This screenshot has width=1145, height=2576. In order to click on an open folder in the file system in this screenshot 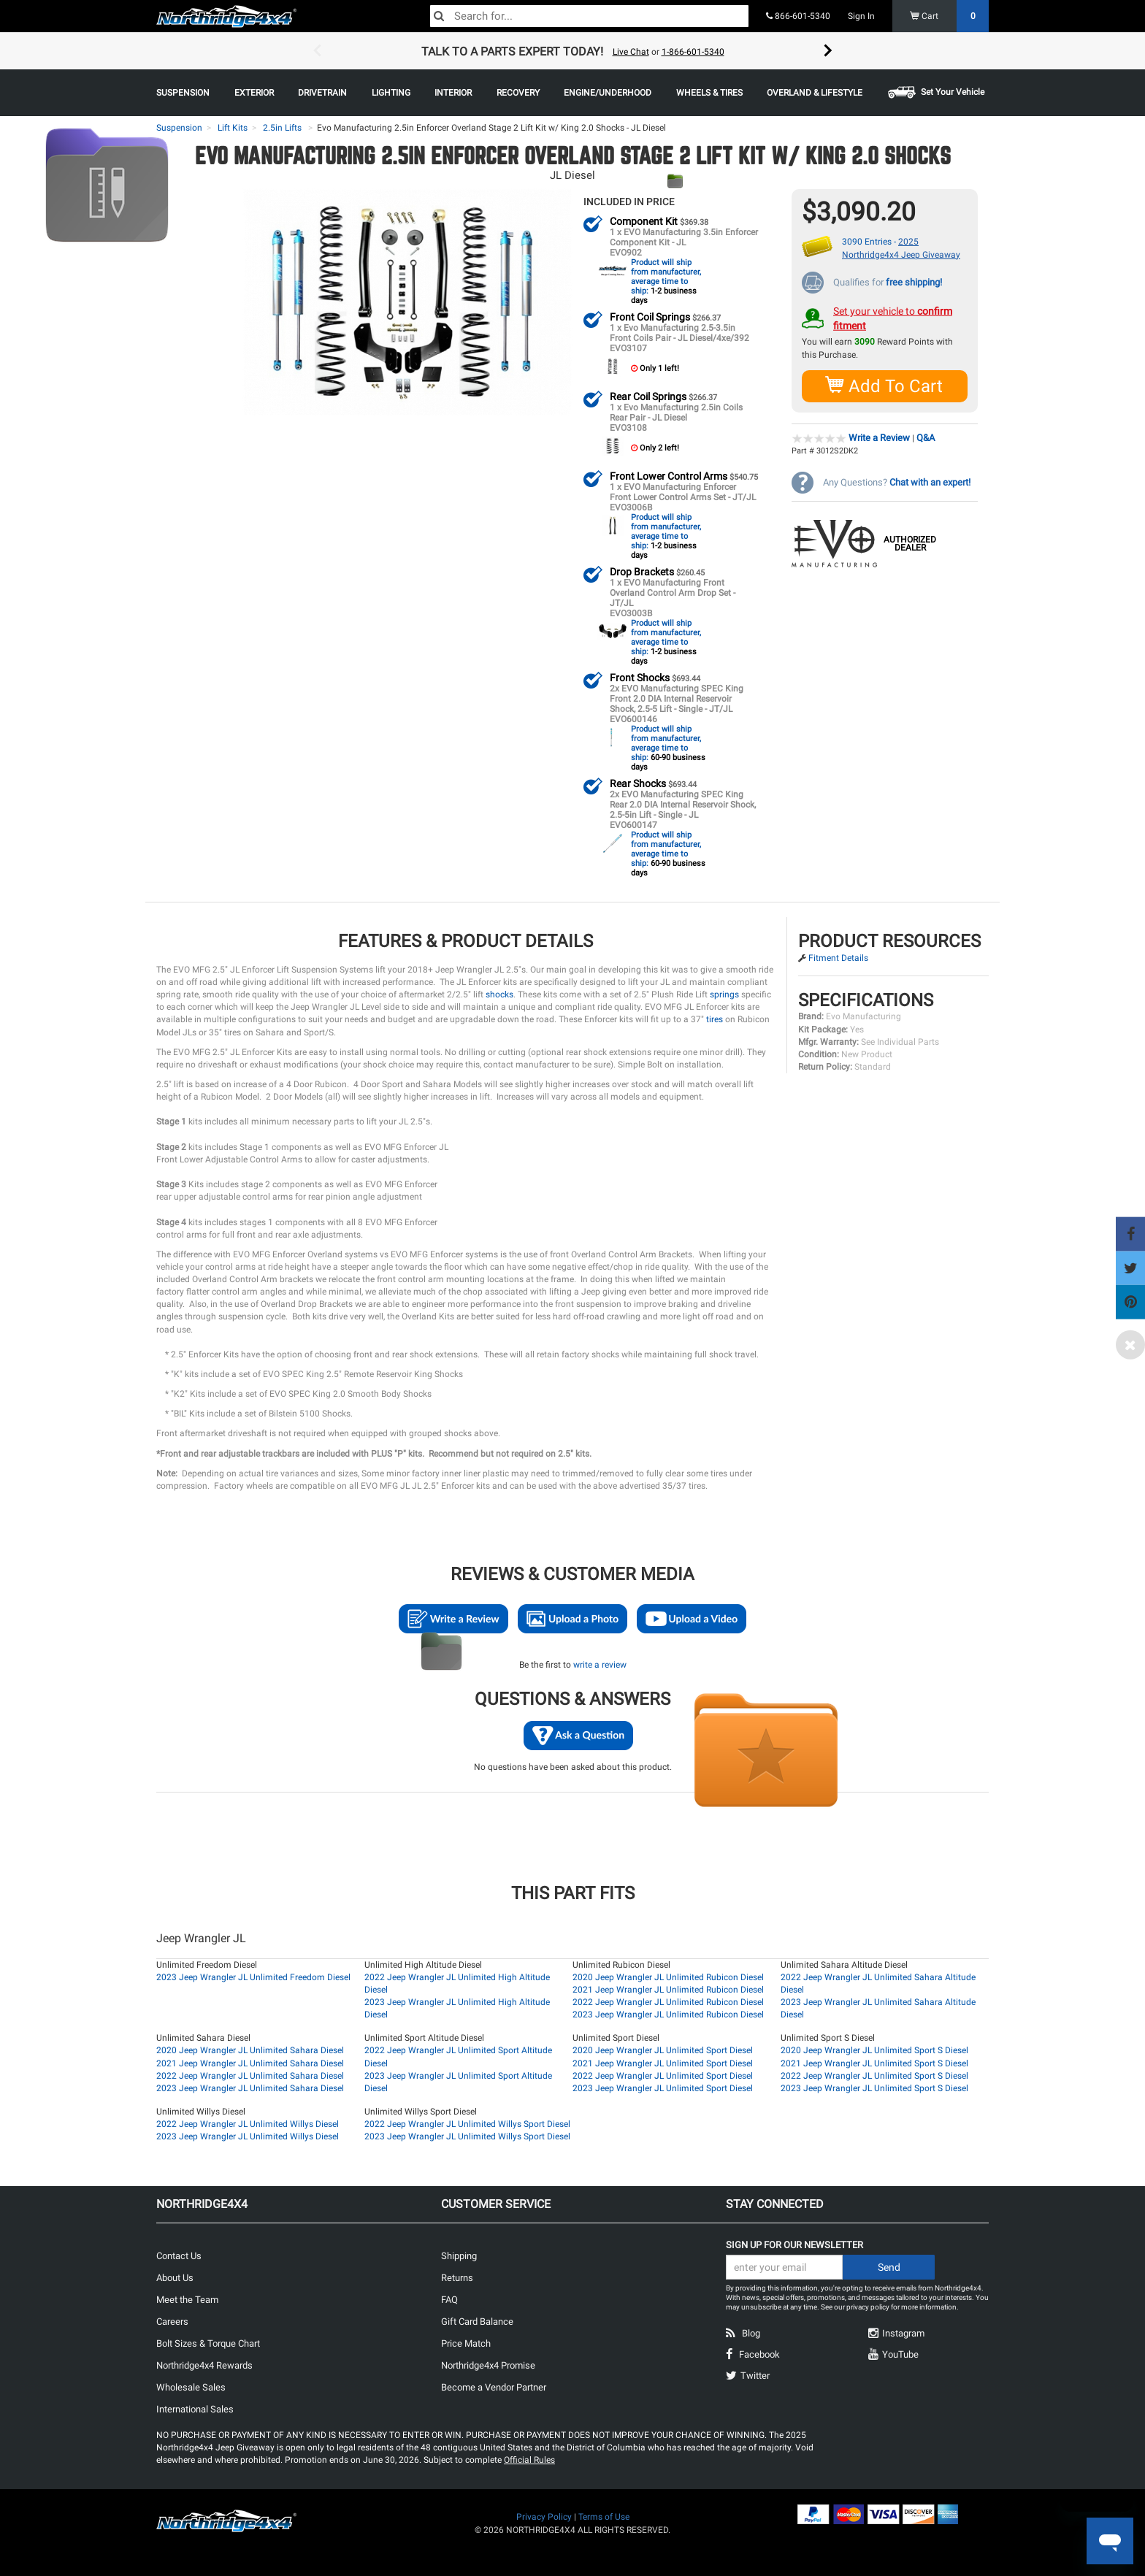, I will do `click(441, 1651)`.